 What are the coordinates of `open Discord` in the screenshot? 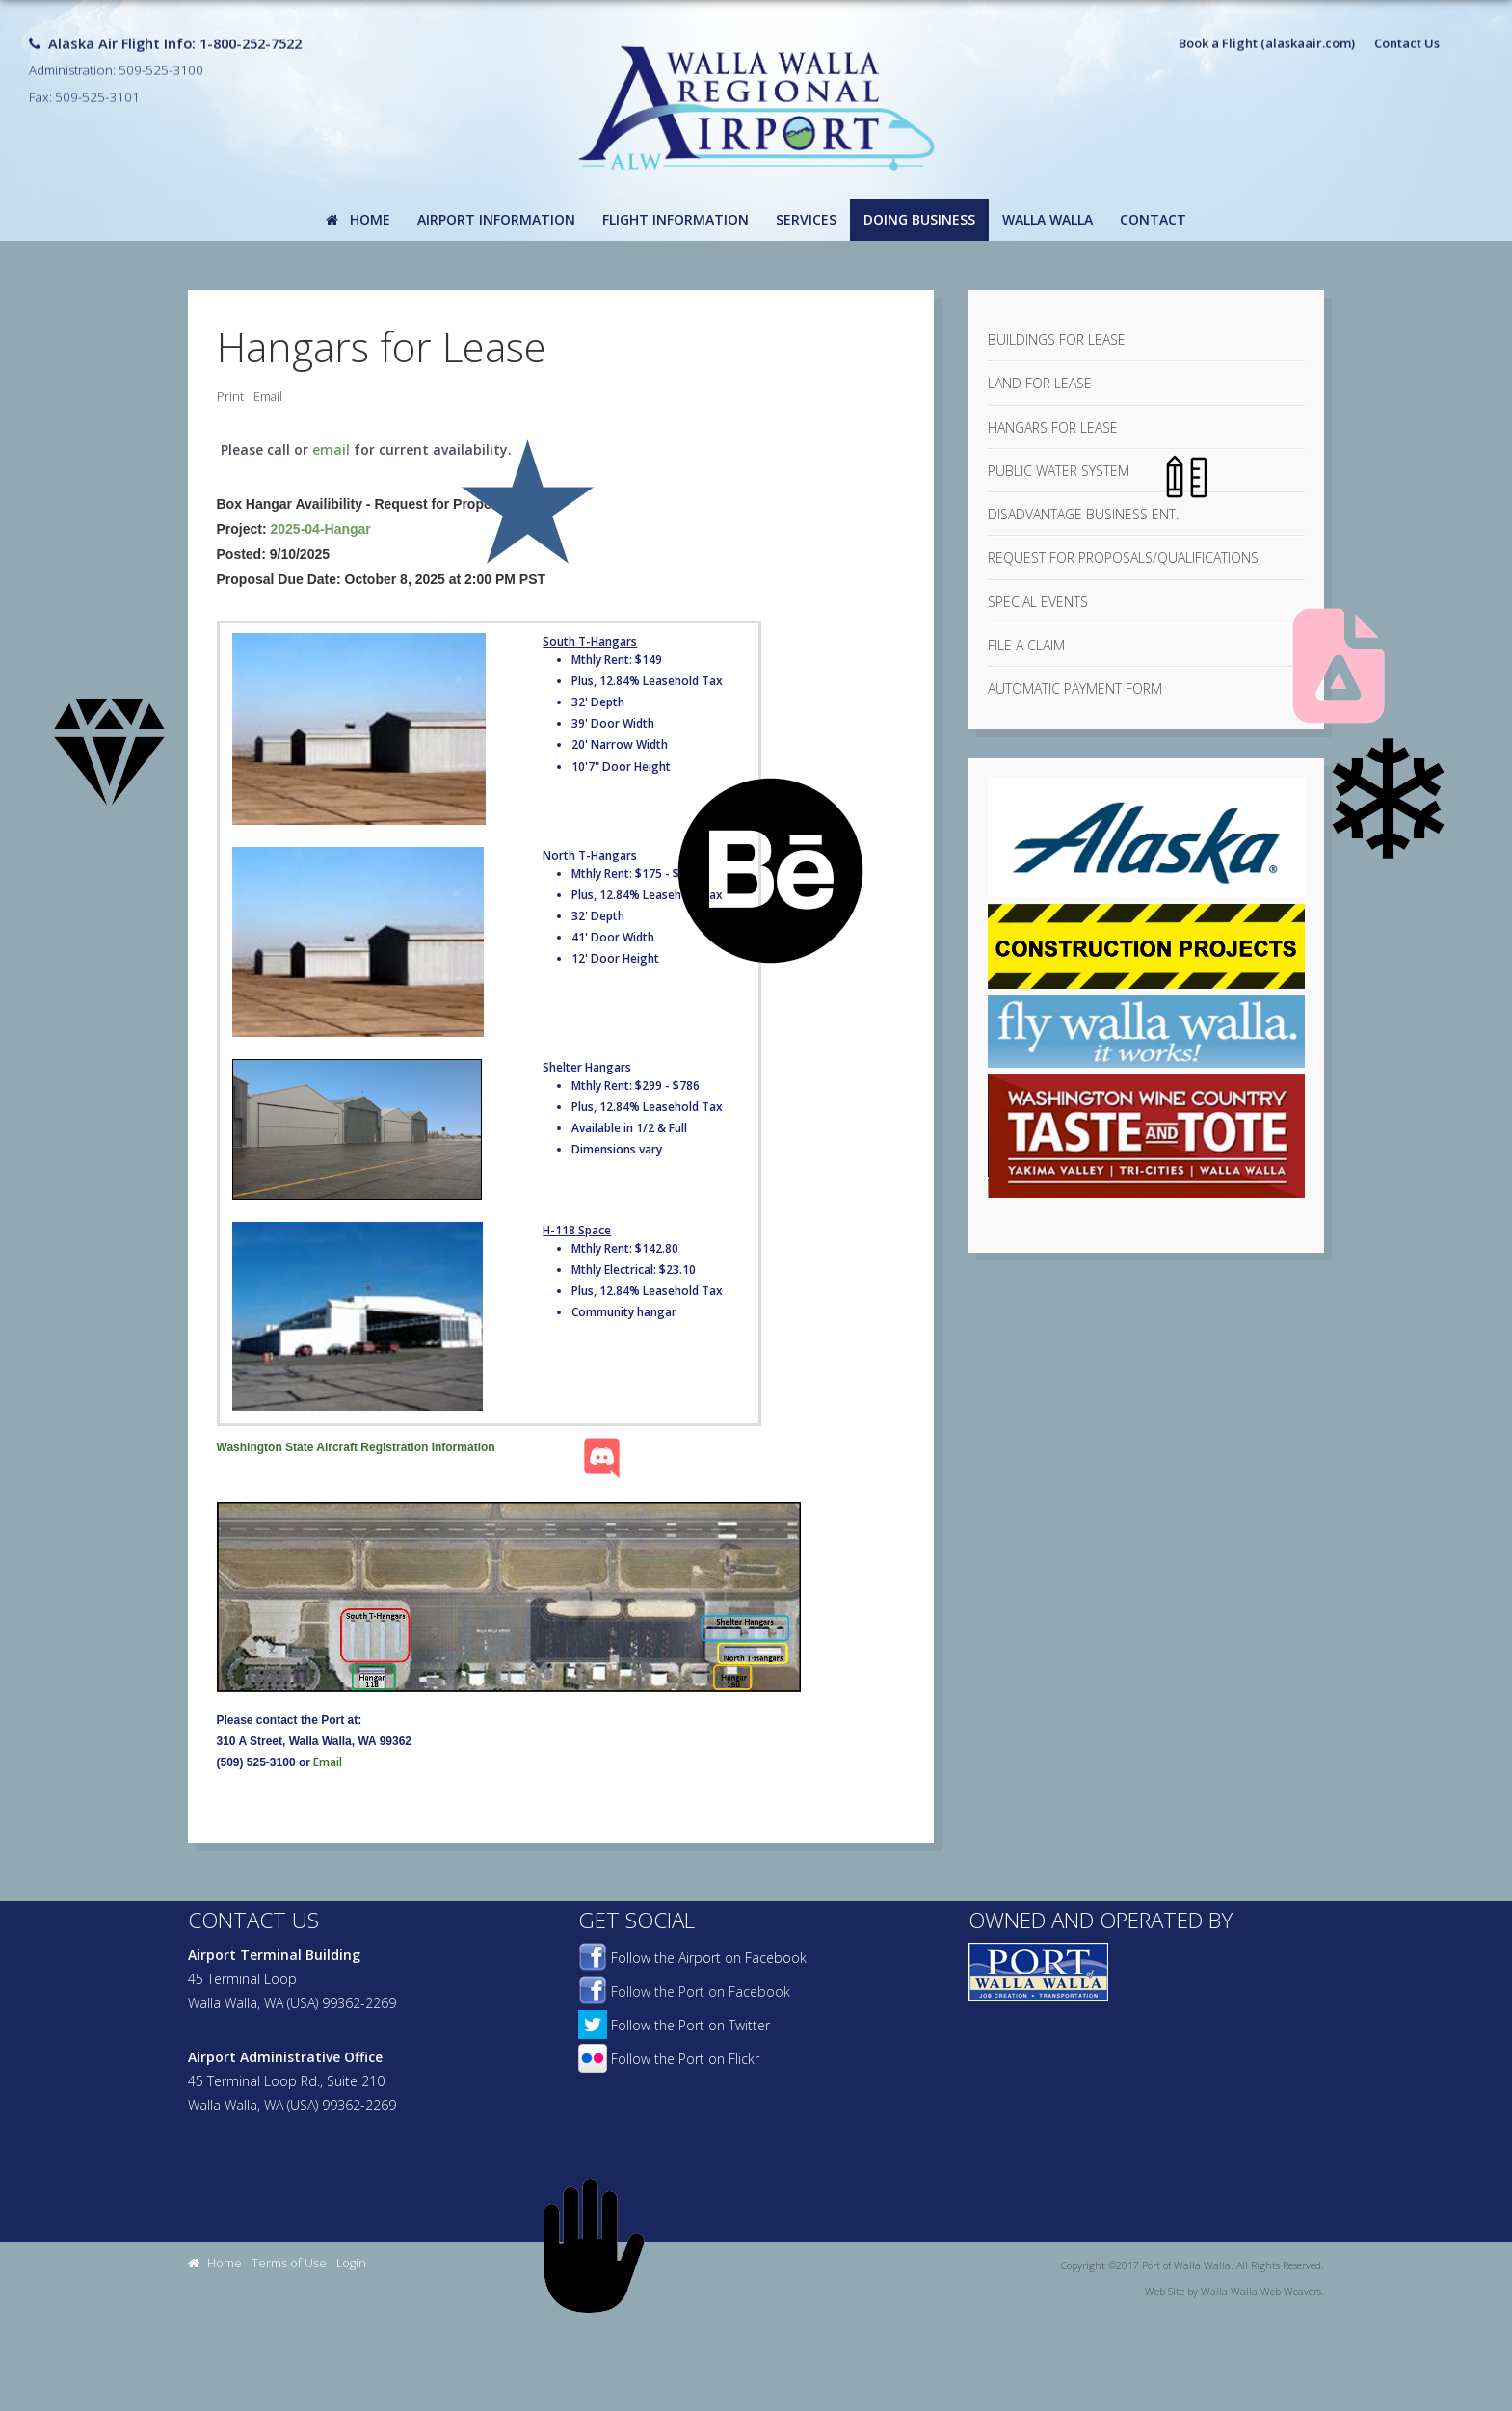 It's located at (601, 1458).